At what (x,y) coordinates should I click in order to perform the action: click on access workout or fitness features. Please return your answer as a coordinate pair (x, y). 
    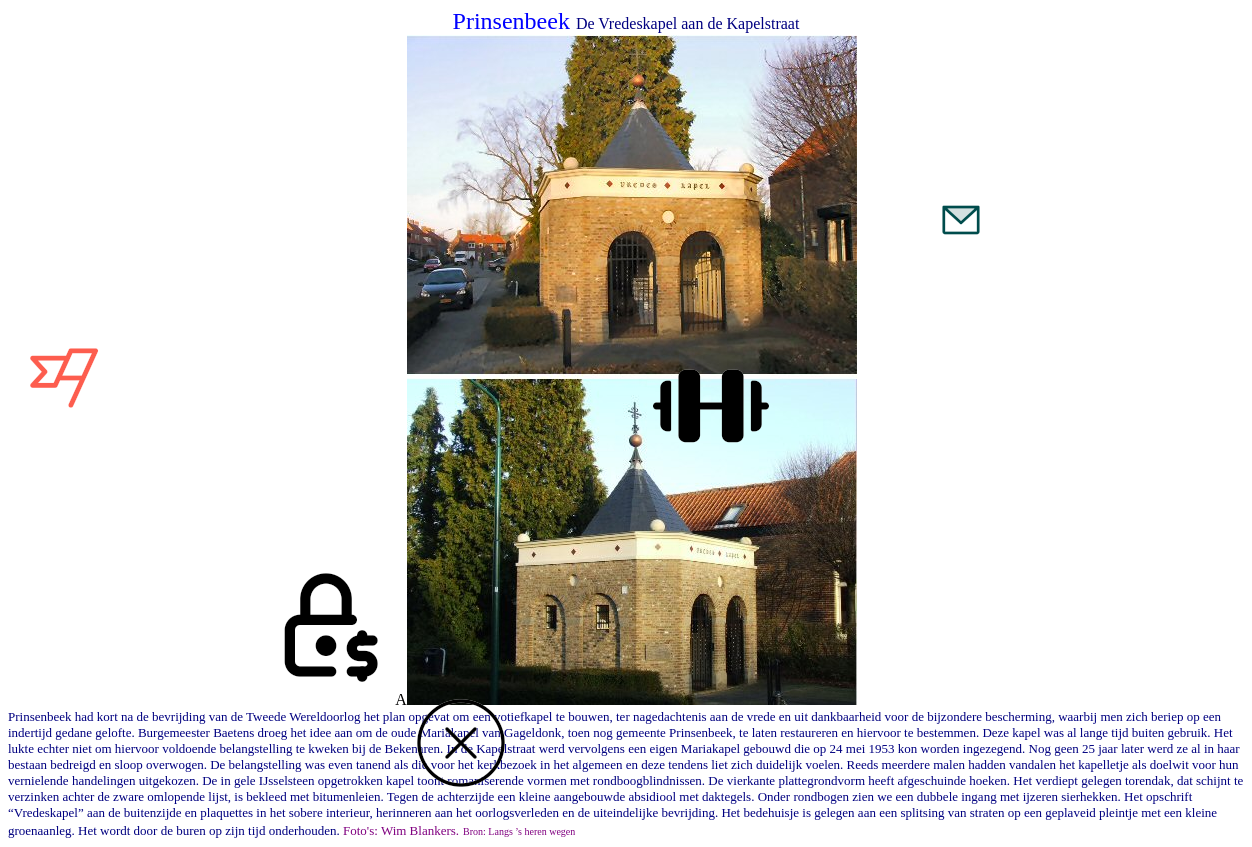
    Looking at the image, I should click on (711, 406).